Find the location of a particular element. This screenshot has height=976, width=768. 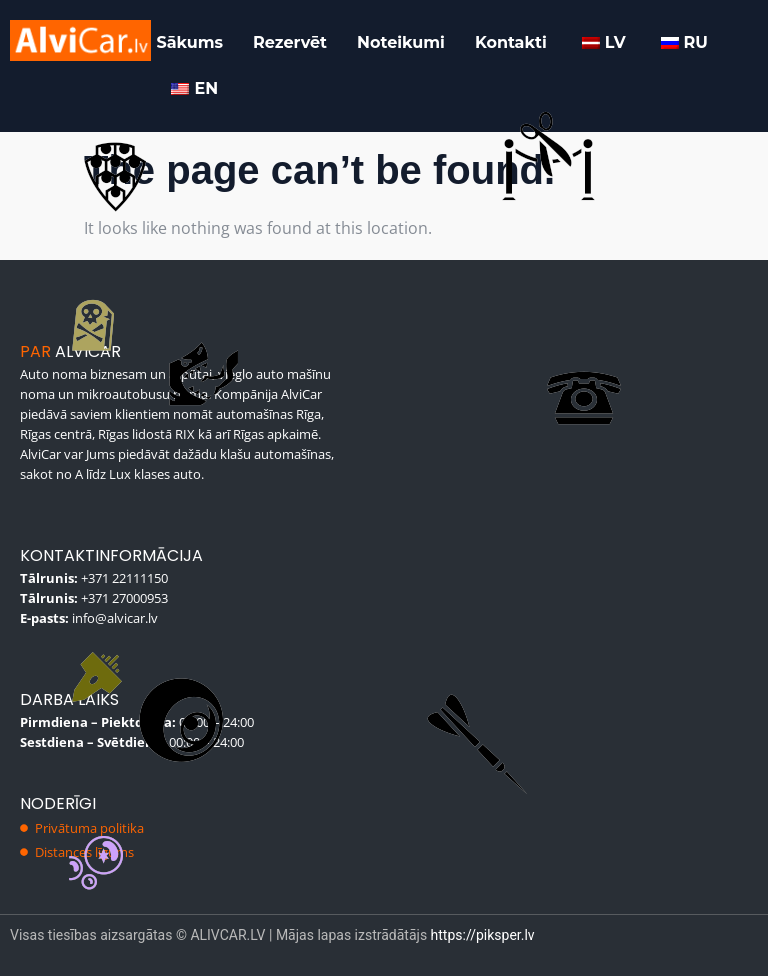

indicates a defeated pirate character or game over state is located at coordinates (91, 325).